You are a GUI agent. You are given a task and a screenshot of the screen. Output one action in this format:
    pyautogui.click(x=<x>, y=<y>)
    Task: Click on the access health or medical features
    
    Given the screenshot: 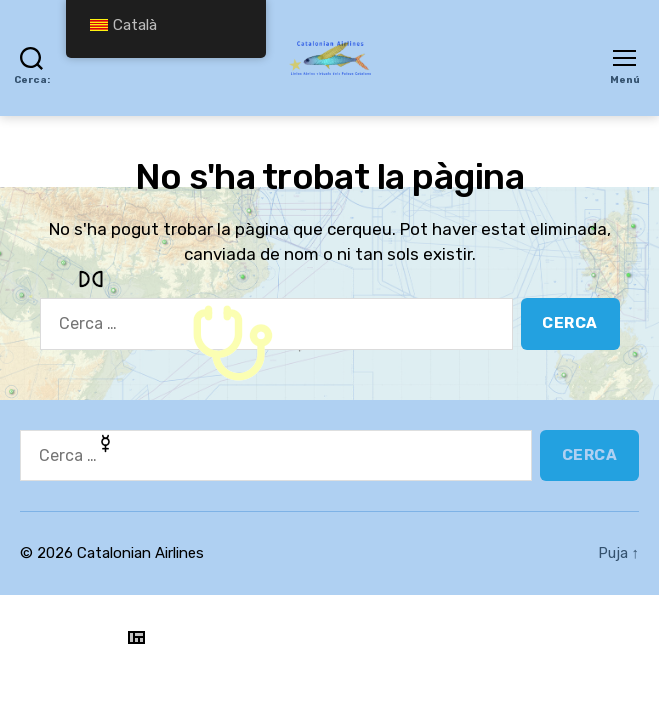 What is the action you would take?
    pyautogui.click(x=231, y=343)
    